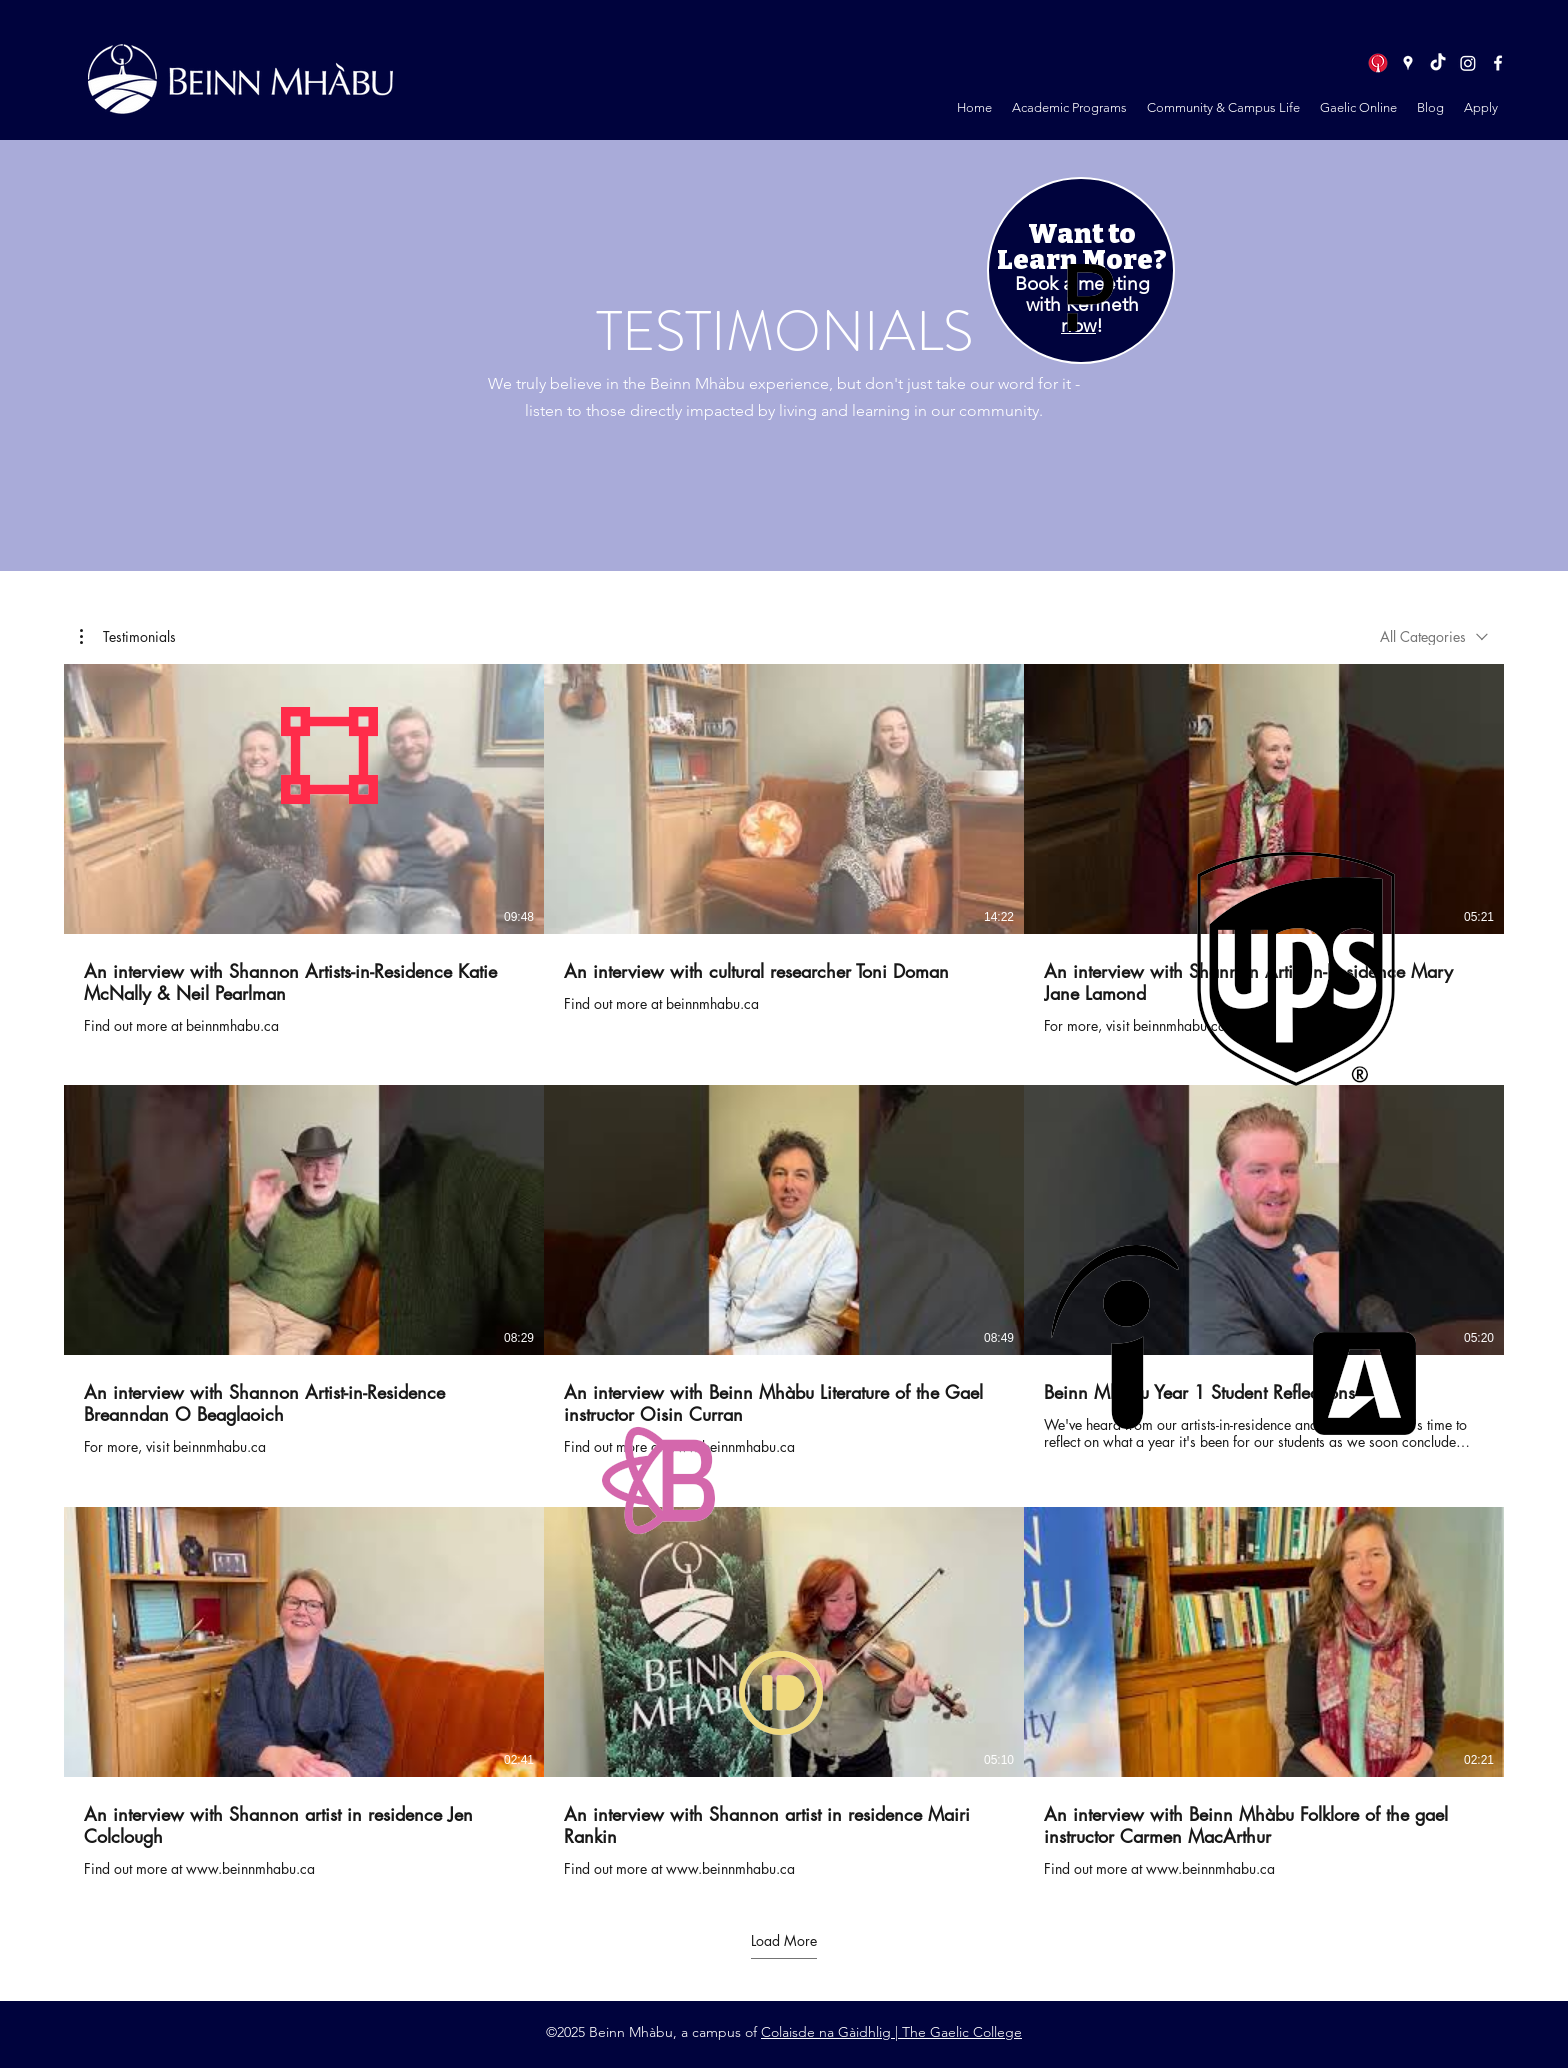 This screenshot has height=2068, width=1568. What do you see at coordinates (658, 1480) in the screenshot?
I see `react-bootstrap framework logo` at bounding box center [658, 1480].